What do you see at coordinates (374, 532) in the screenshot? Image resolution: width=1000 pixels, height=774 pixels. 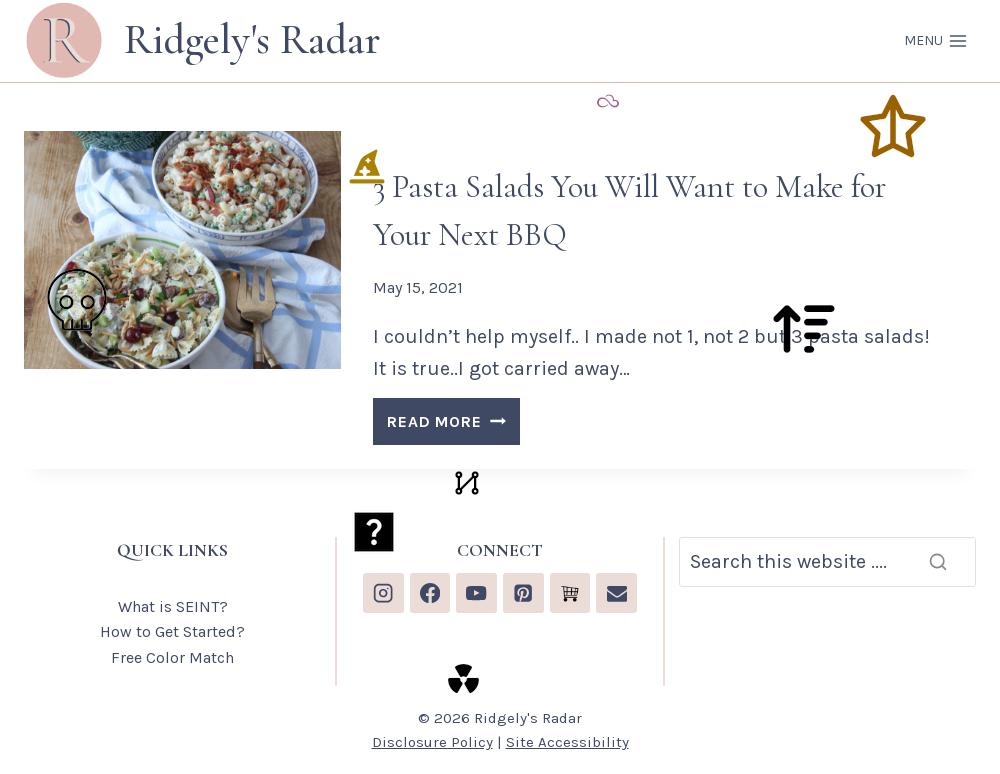 I see `access help center or support resources` at bounding box center [374, 532].